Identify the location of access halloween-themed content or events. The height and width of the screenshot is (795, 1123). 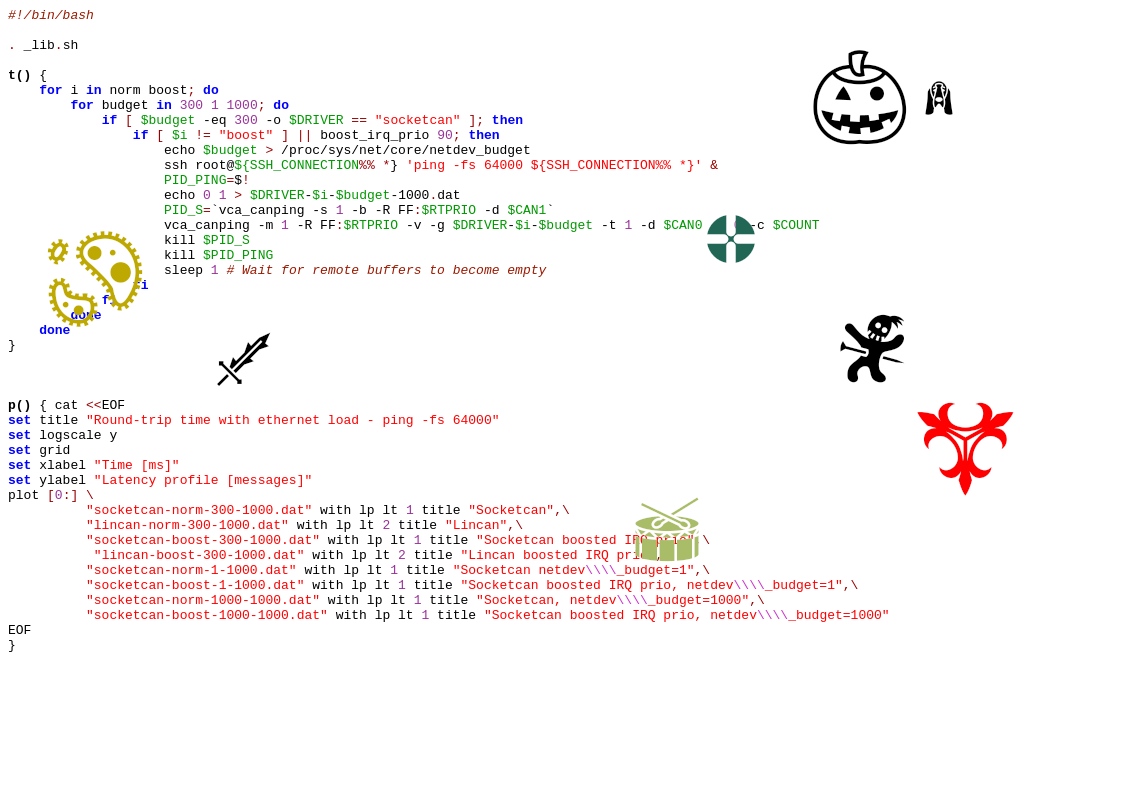
(860, 97).